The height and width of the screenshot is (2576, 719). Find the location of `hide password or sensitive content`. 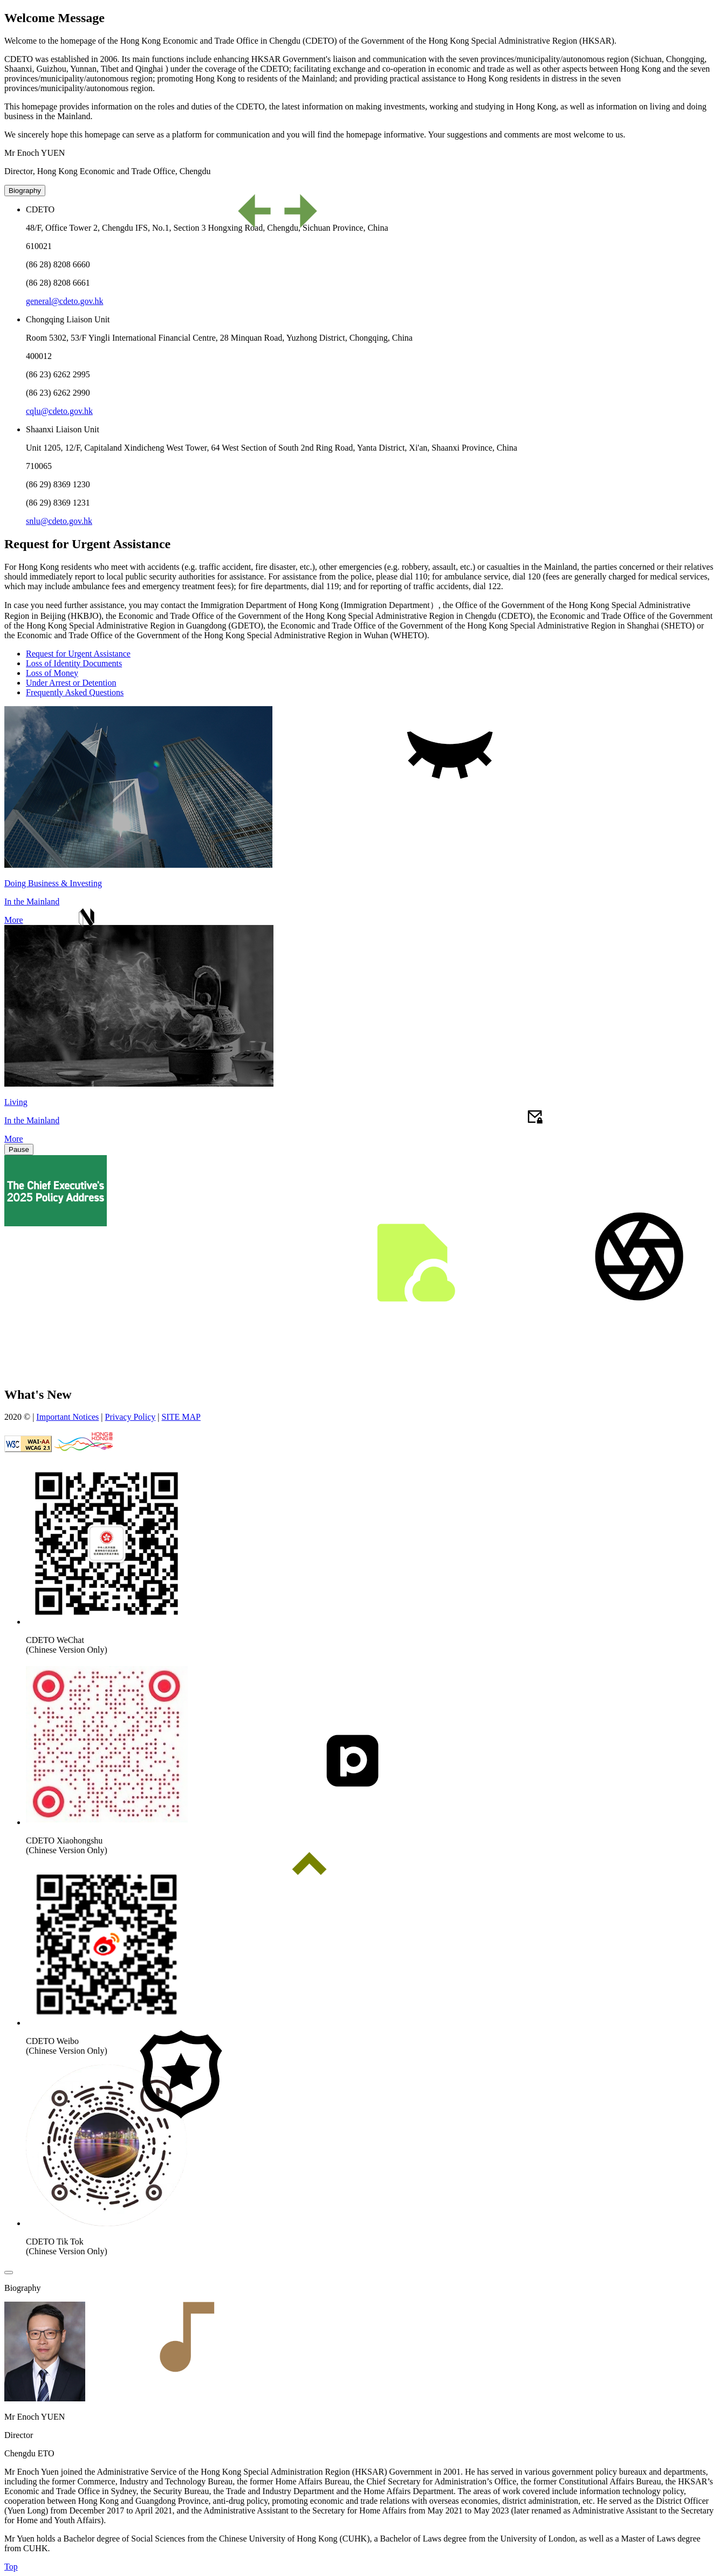

hide password or sensitive content is located at coordinates (450, 752).